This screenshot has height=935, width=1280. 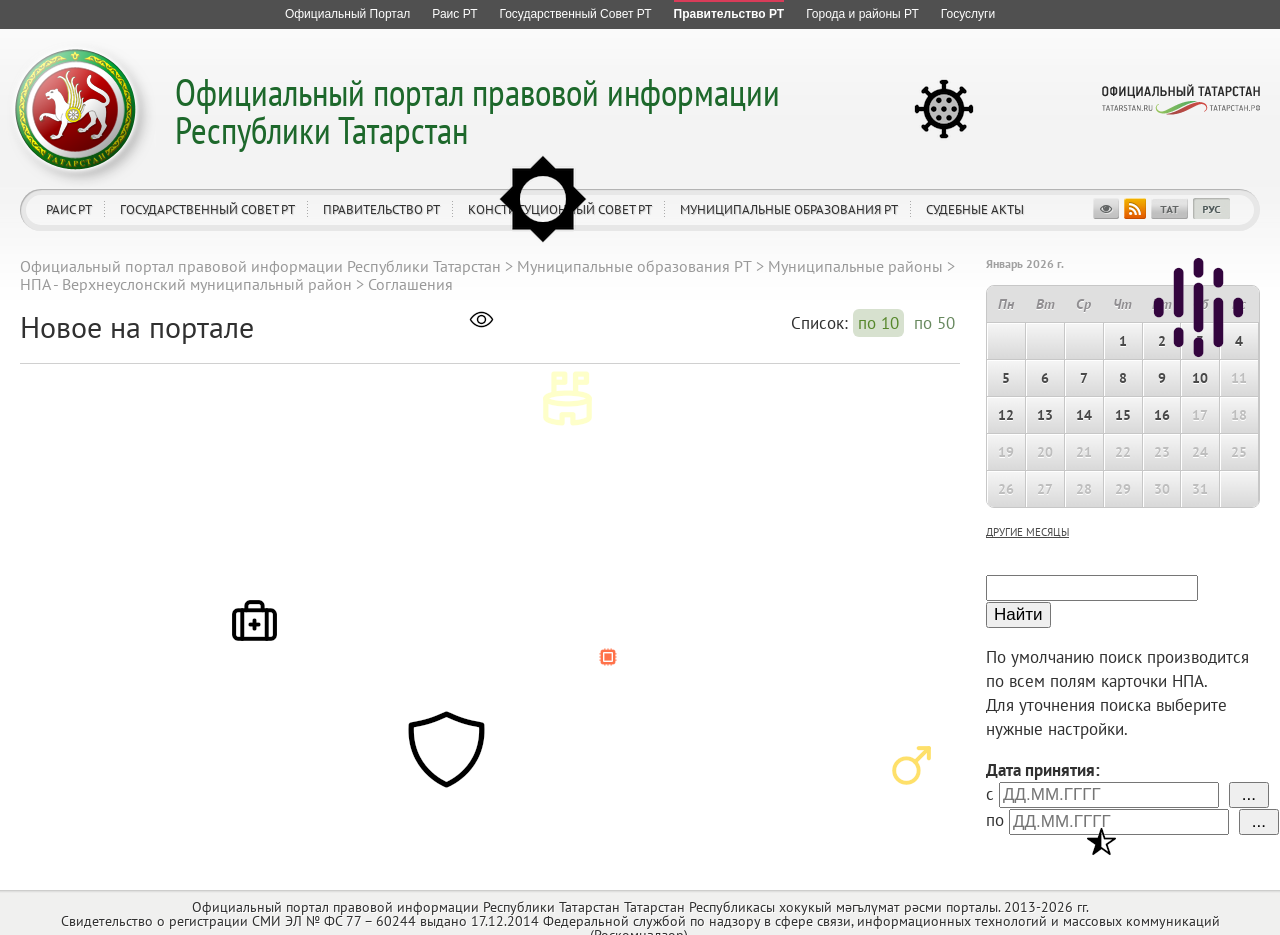 What do you see at coordinates (254, 622) in the screenshot?
I see `access medical or health records` at bounding box center [254, 622].